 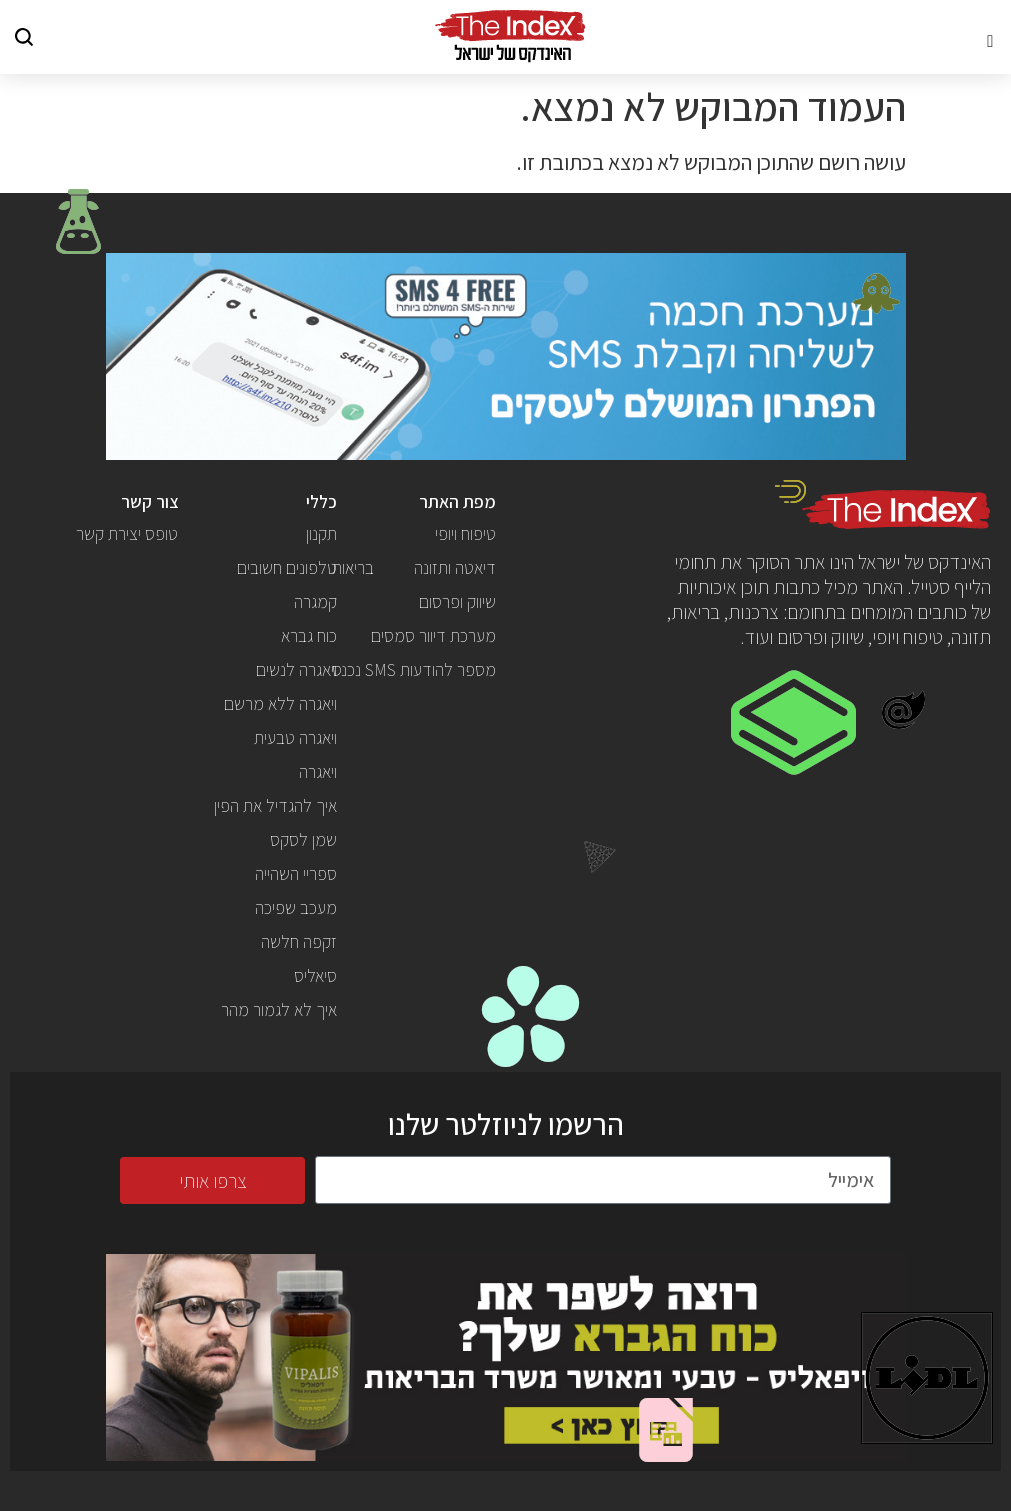 I want to click on open the Lidl shopping app, so click(x=927, y=1378).